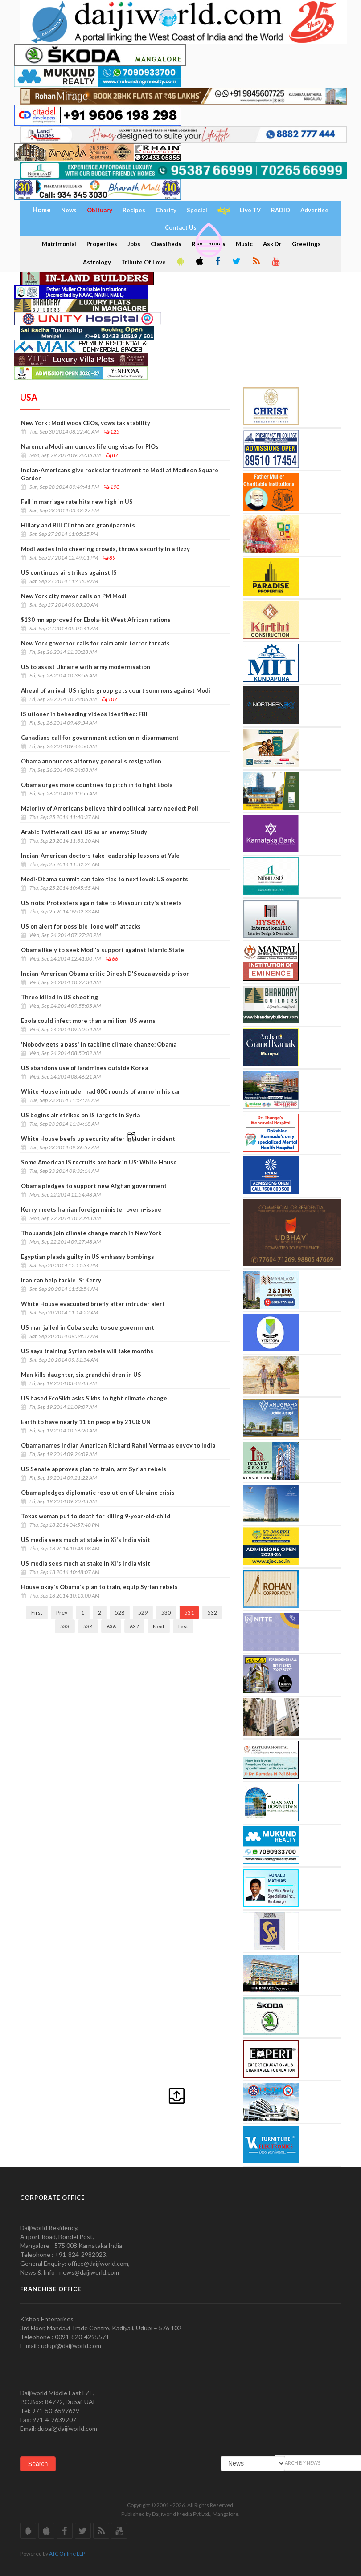  Describe the element at coordinates (176, 2096) in the screenshot. I see `upload a file from your device` at that location.